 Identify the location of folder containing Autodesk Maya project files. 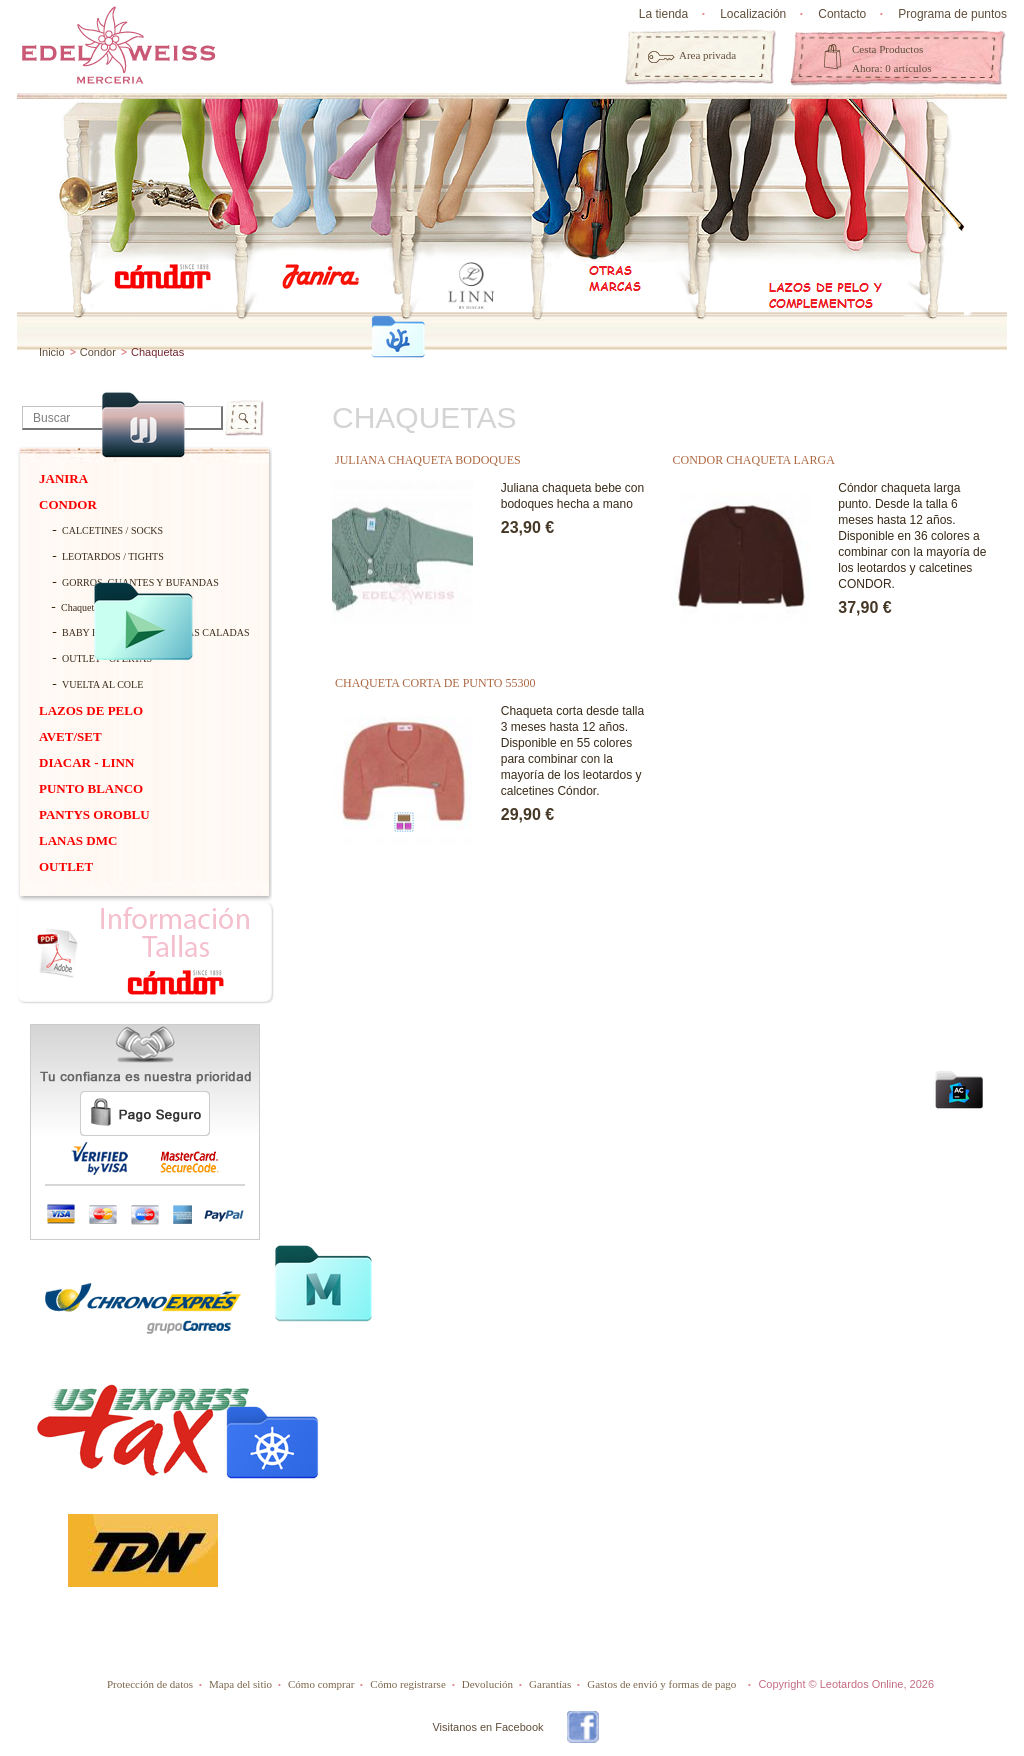
(323, 1286).